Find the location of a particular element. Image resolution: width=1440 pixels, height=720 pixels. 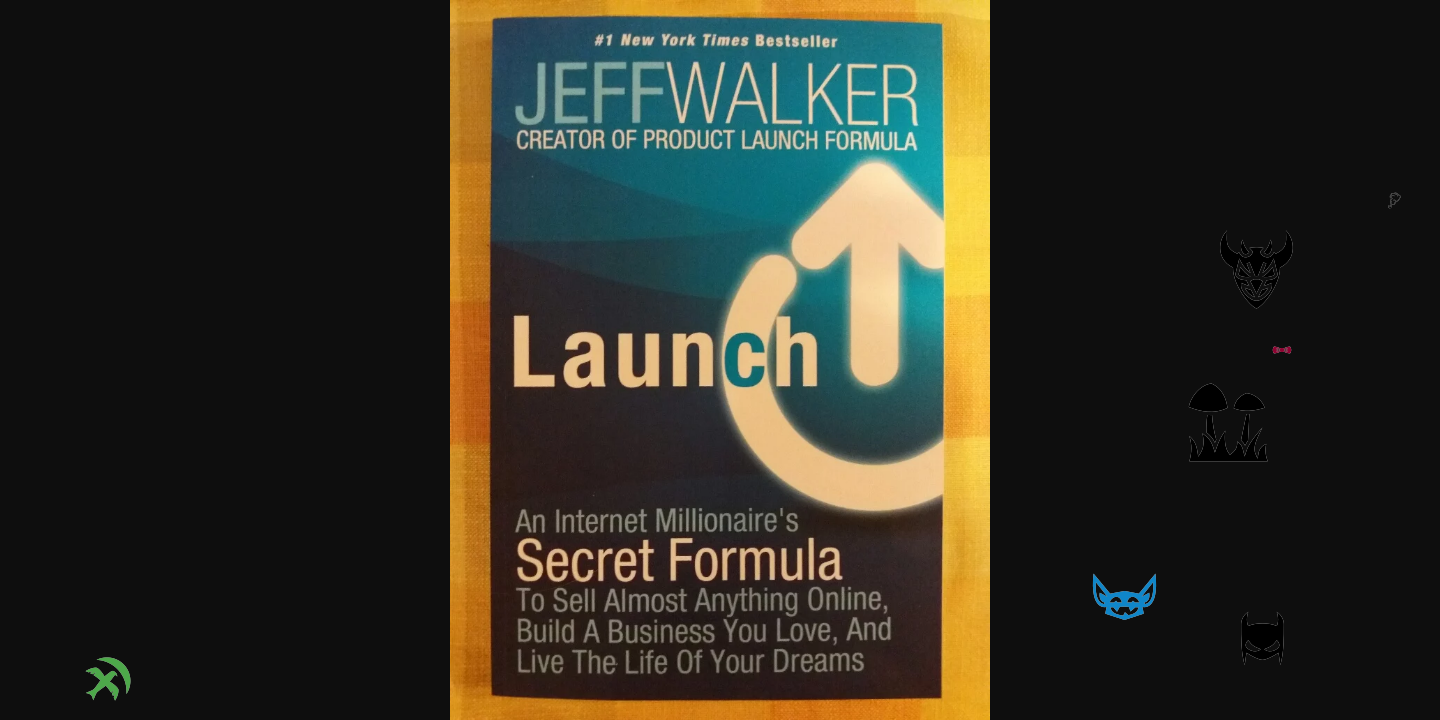

forage for mushrooms in the wild is located at coordinates (1227, 419).